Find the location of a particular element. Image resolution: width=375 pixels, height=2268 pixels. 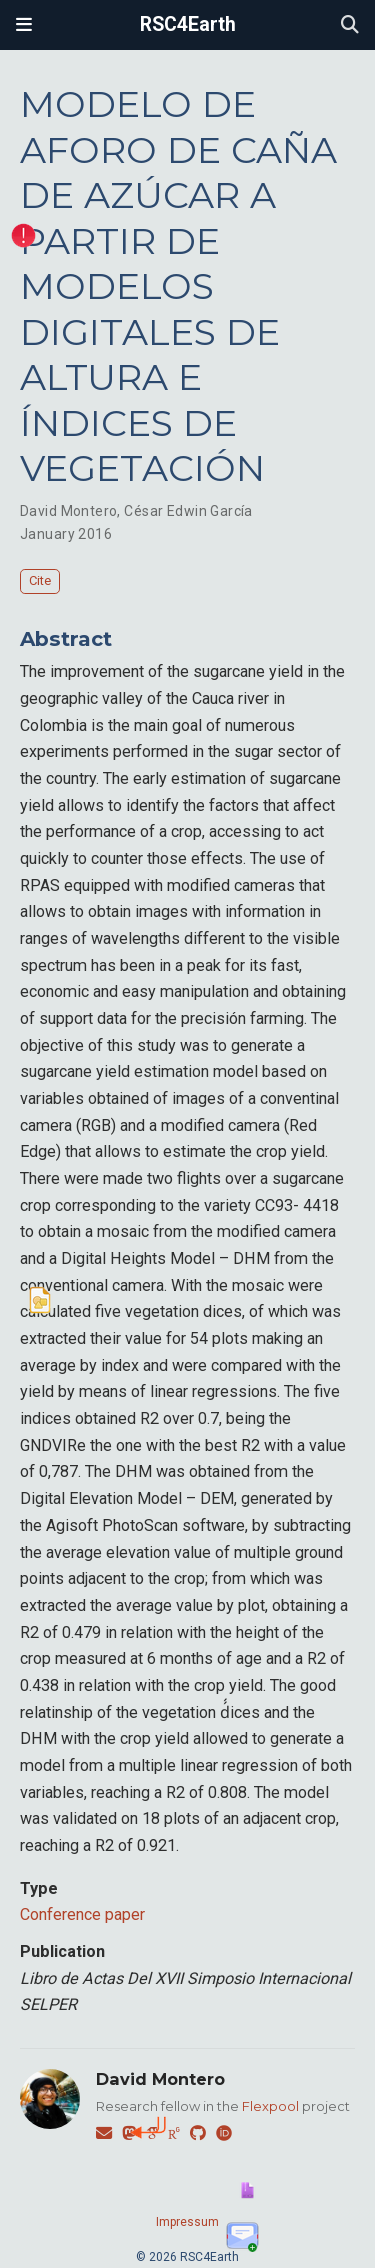

indicates a warning or important alert message is located at coordinates (23, 235).